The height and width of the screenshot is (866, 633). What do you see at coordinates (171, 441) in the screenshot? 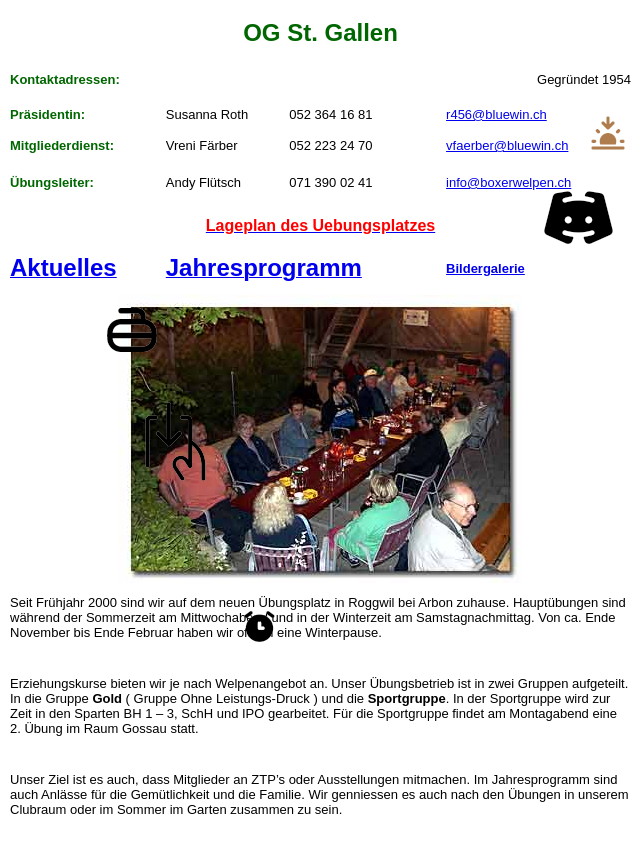
I see `withdraw funds or cash out` at bounding box center [171, 441].